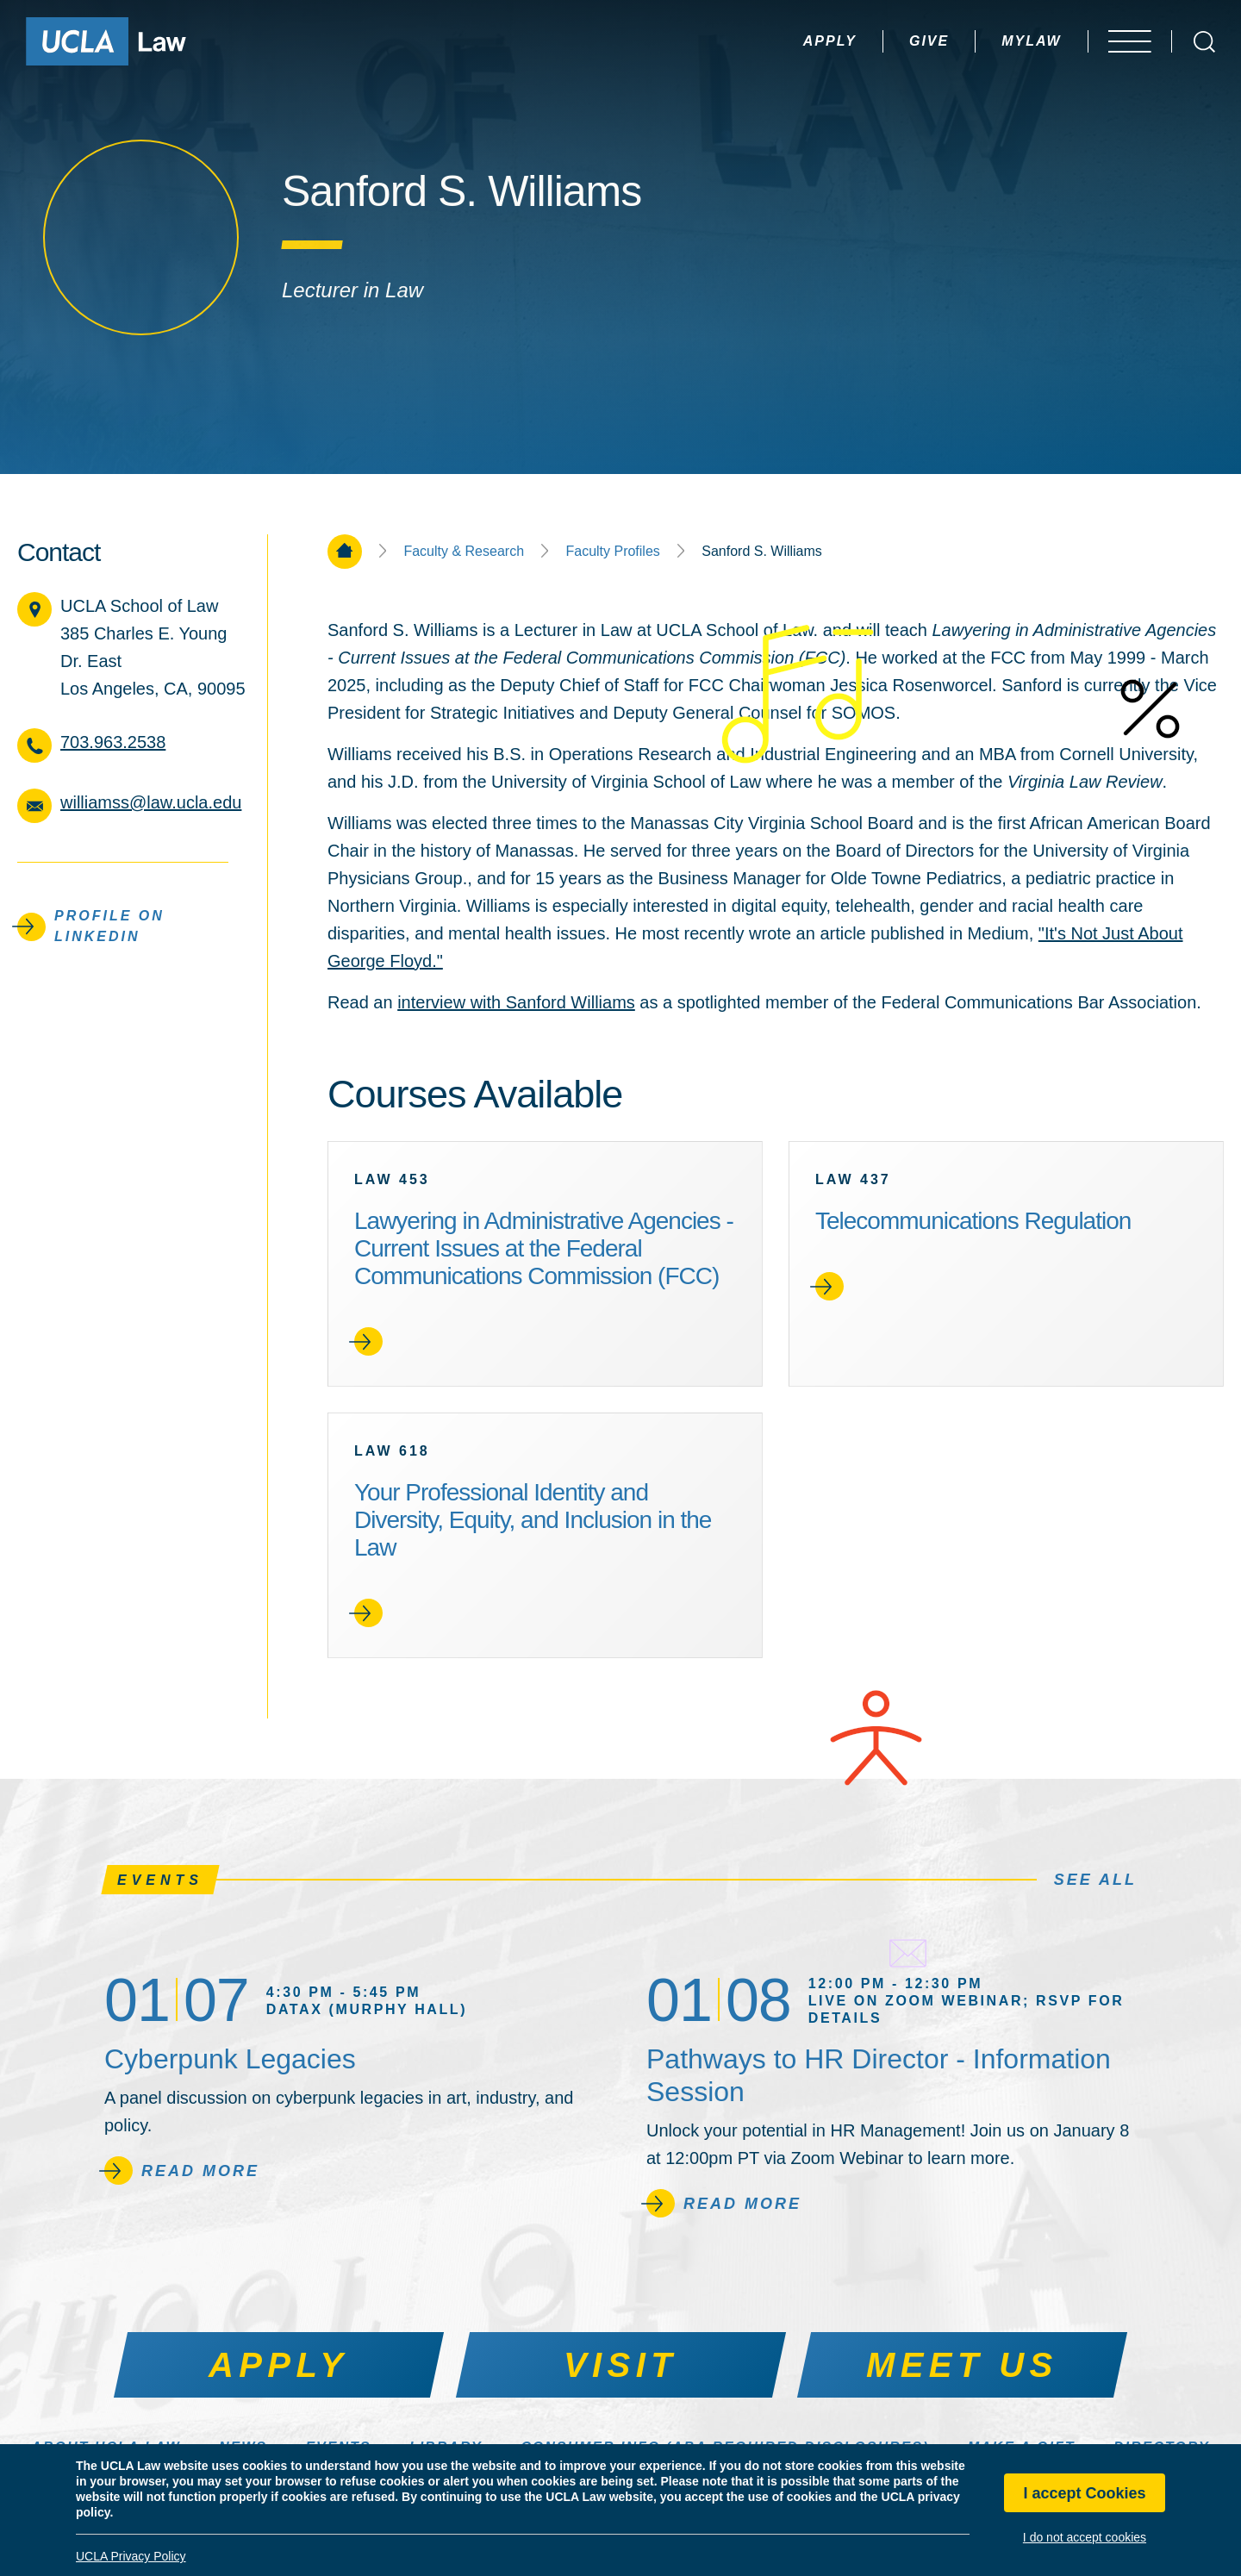  Describe the element at coordinates (907, 1953) in the screenshot. I see `open your inbox` at that location.